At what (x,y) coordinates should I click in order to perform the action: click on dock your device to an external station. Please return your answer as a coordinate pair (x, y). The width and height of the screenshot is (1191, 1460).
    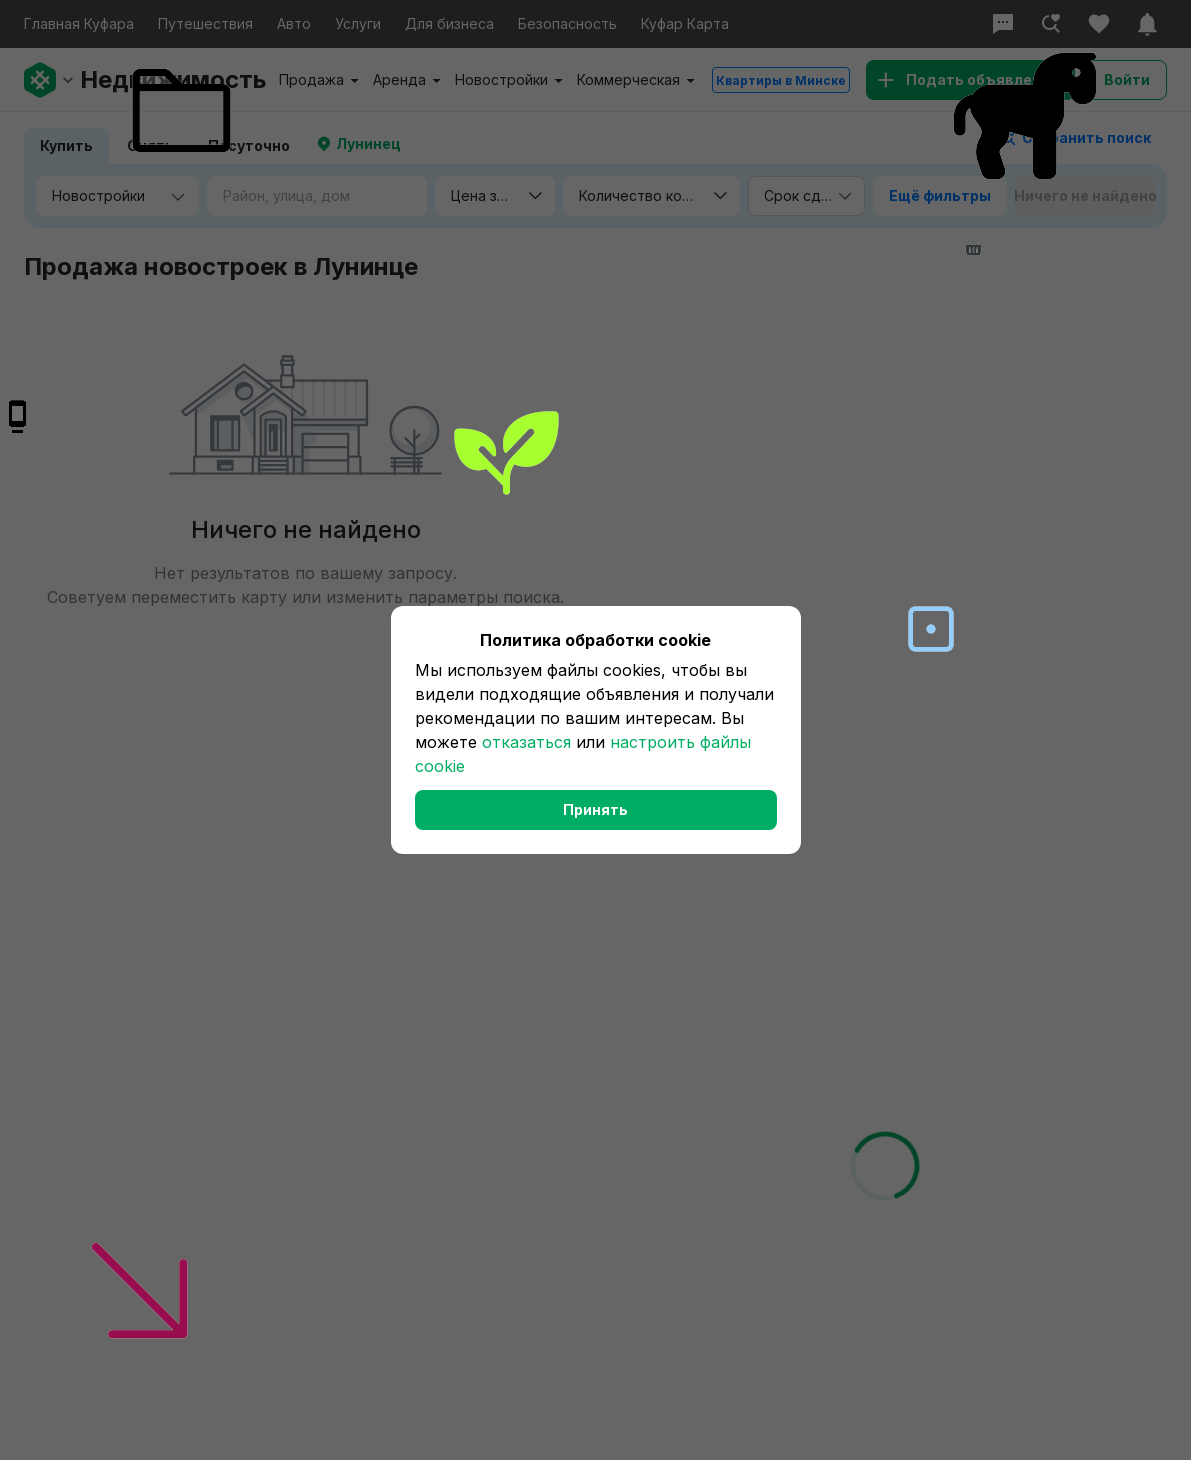
    Looking at the image, I should click on (17, 416).